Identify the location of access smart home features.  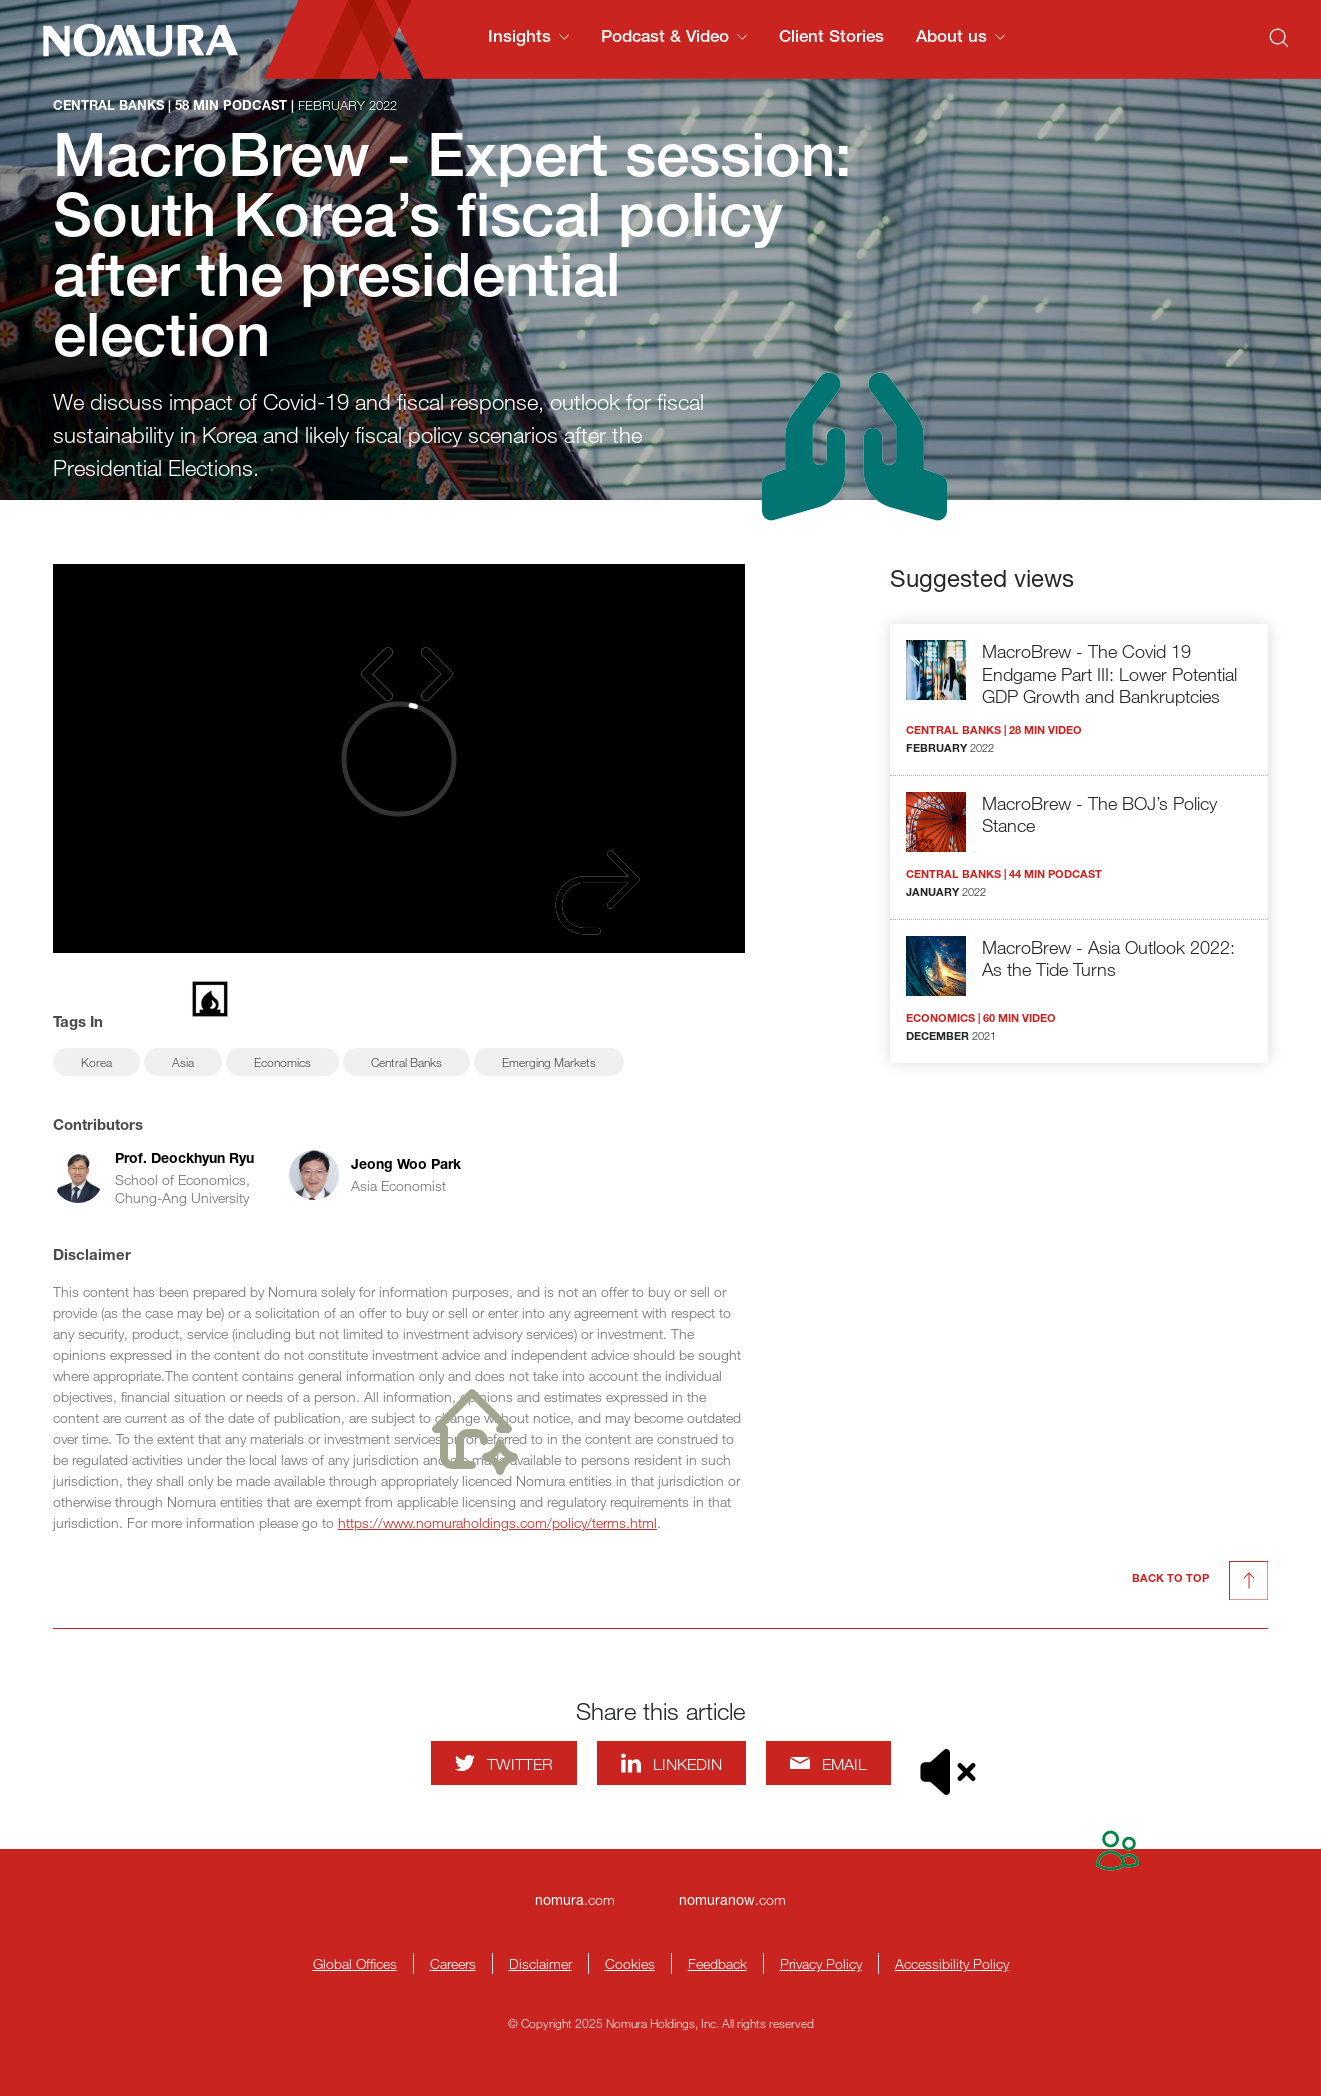
(472, 1429).